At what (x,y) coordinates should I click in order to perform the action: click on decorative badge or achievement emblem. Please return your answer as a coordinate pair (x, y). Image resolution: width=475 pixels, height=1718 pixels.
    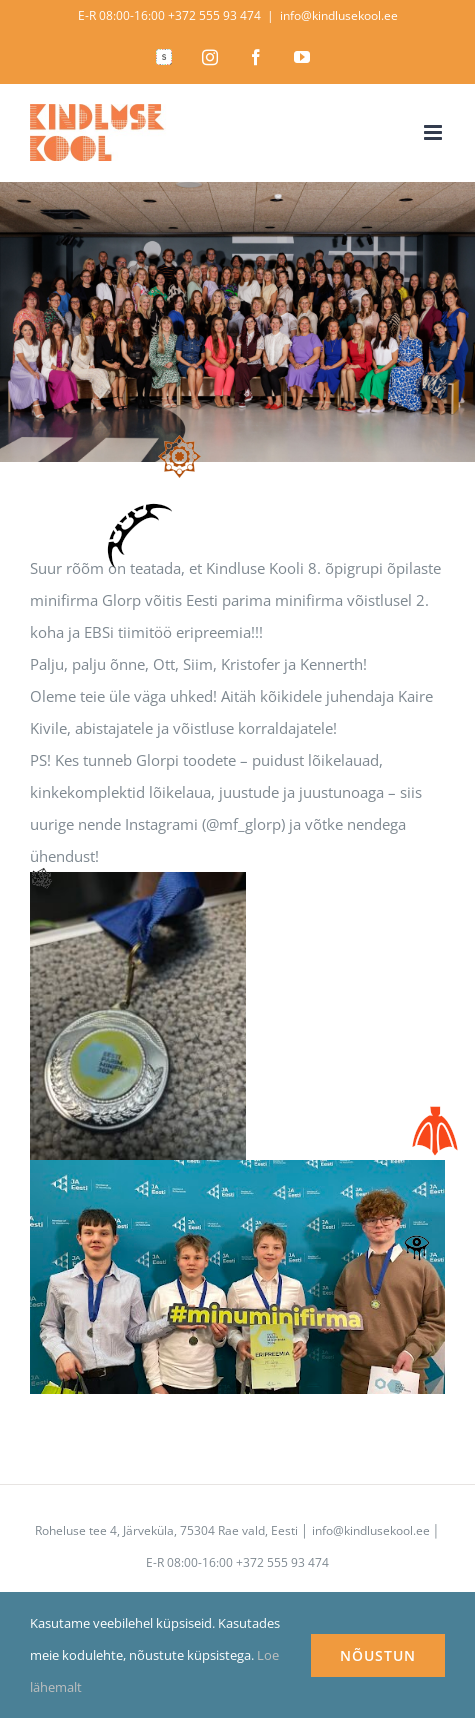
    Looking at the image, I should click on (179, 456).